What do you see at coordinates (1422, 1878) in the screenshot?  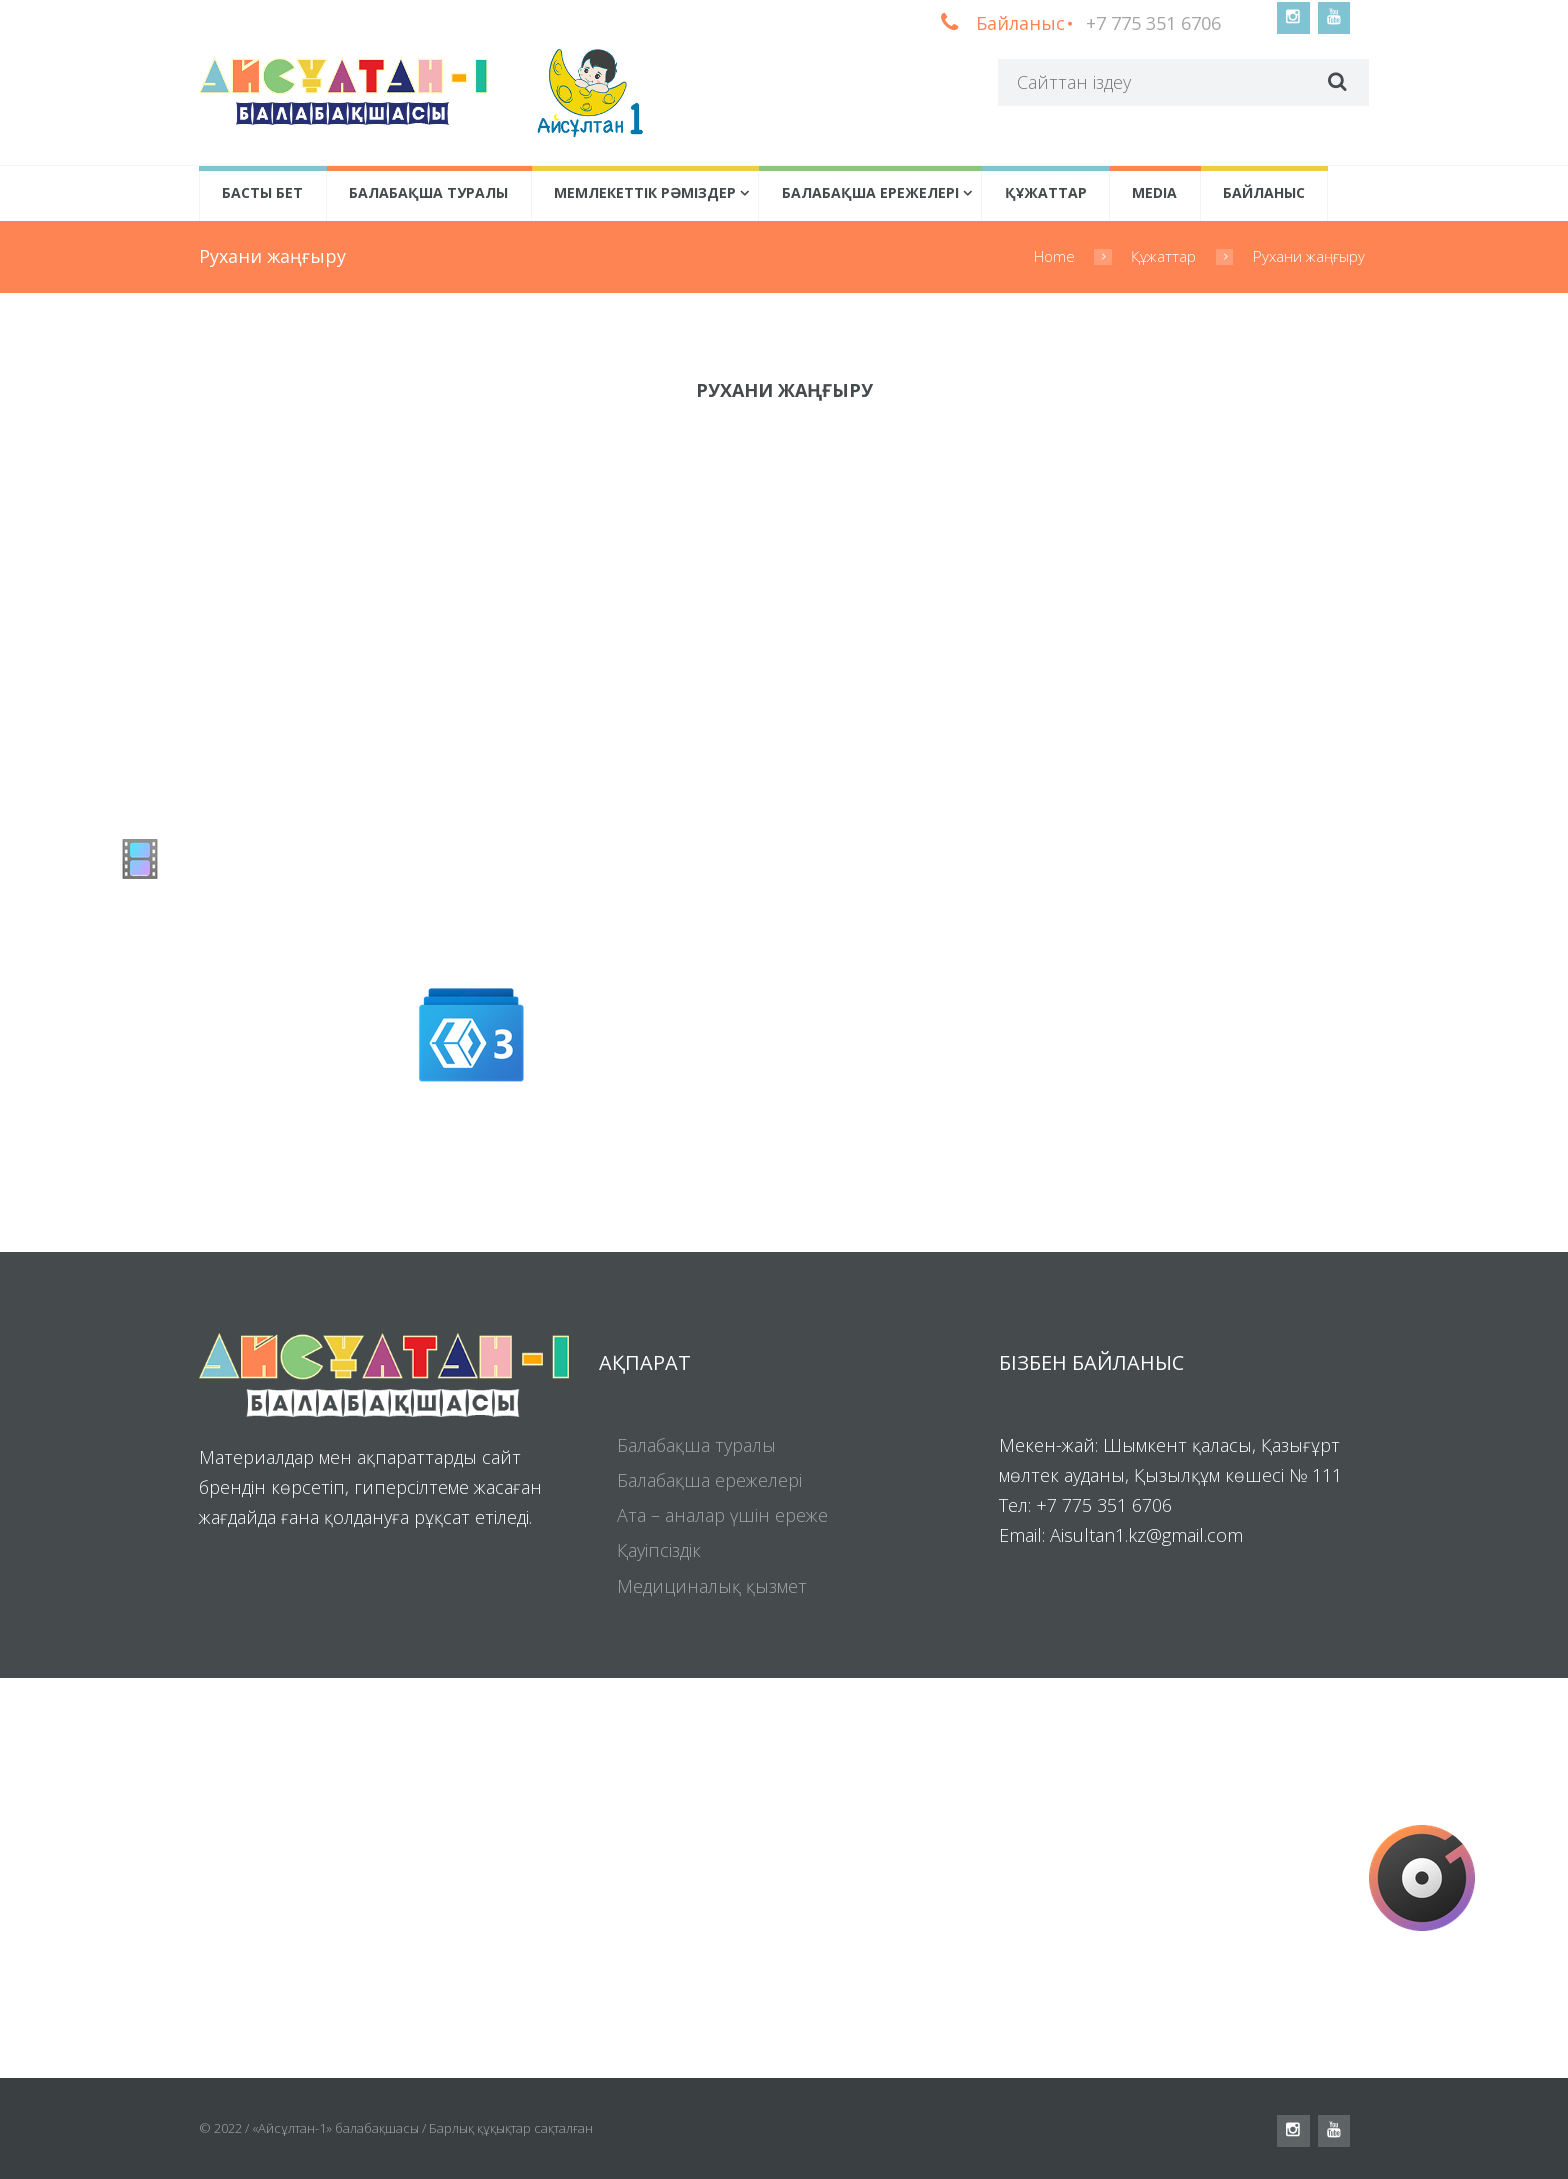 I see `open groove music app` at bounding box center [1422, 1878].